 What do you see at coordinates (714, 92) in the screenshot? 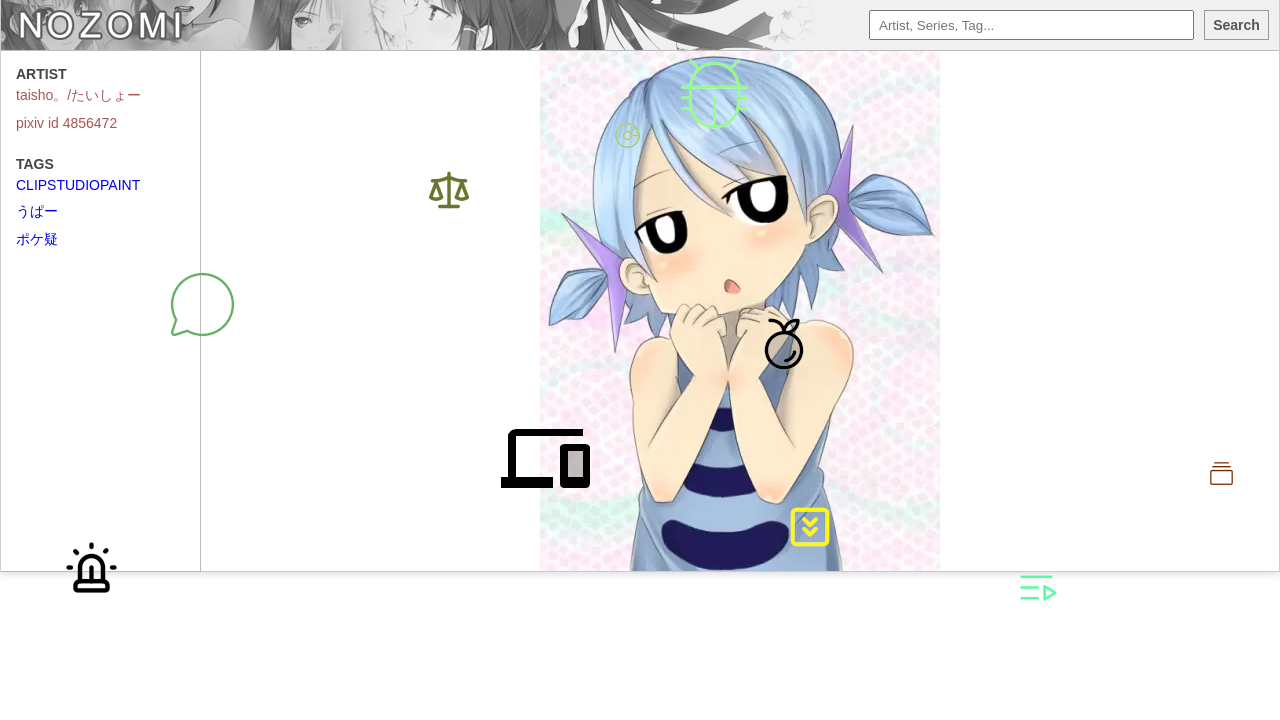
I see `report a bug or issue` at bounding box center [714, 92].